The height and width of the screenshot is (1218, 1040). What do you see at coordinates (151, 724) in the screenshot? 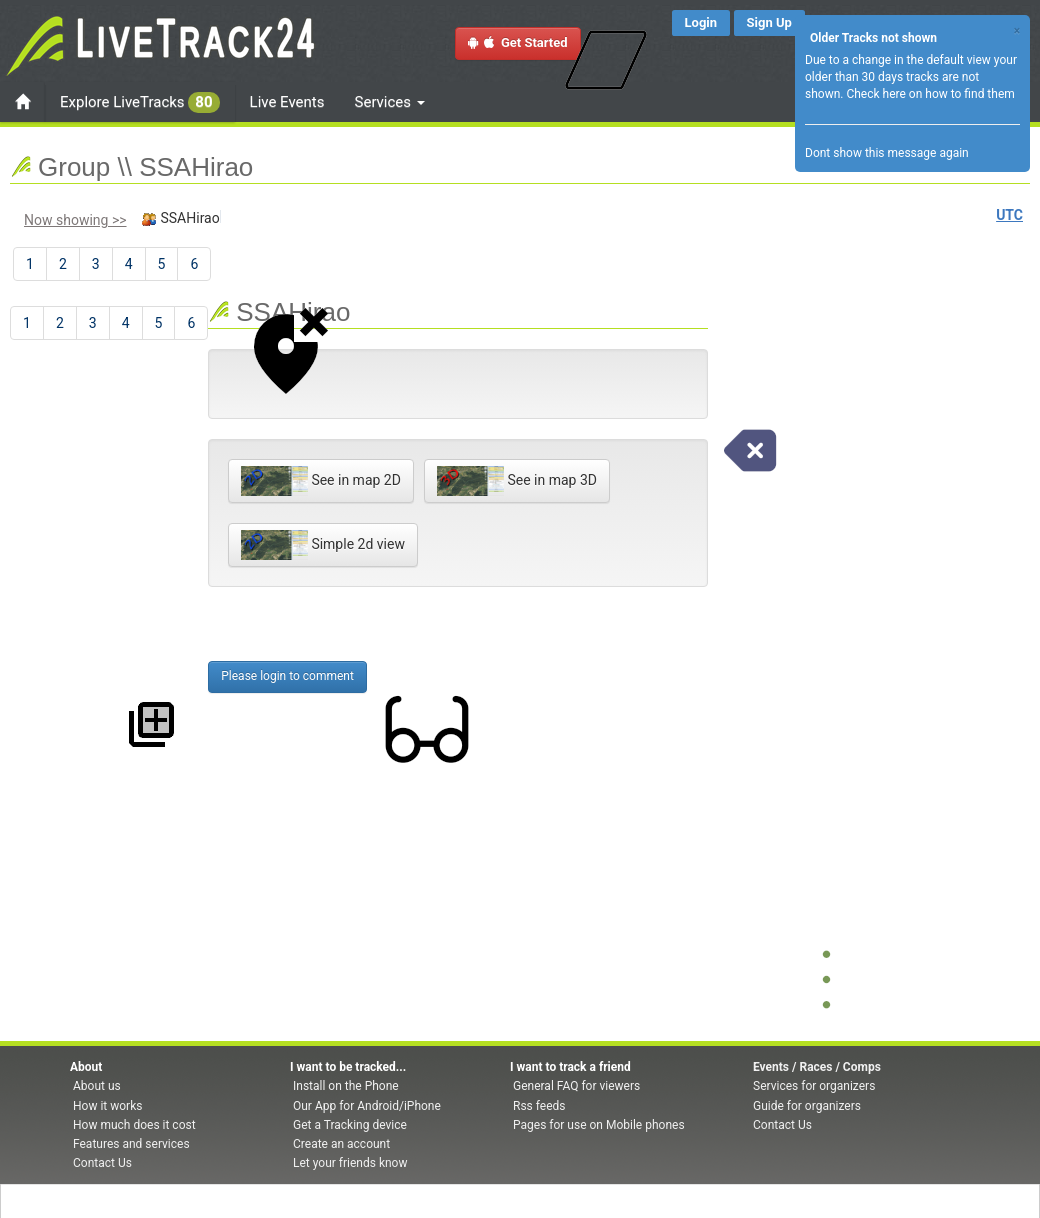
I see `add a new photo to your collection` at bounding box center [151, 724].